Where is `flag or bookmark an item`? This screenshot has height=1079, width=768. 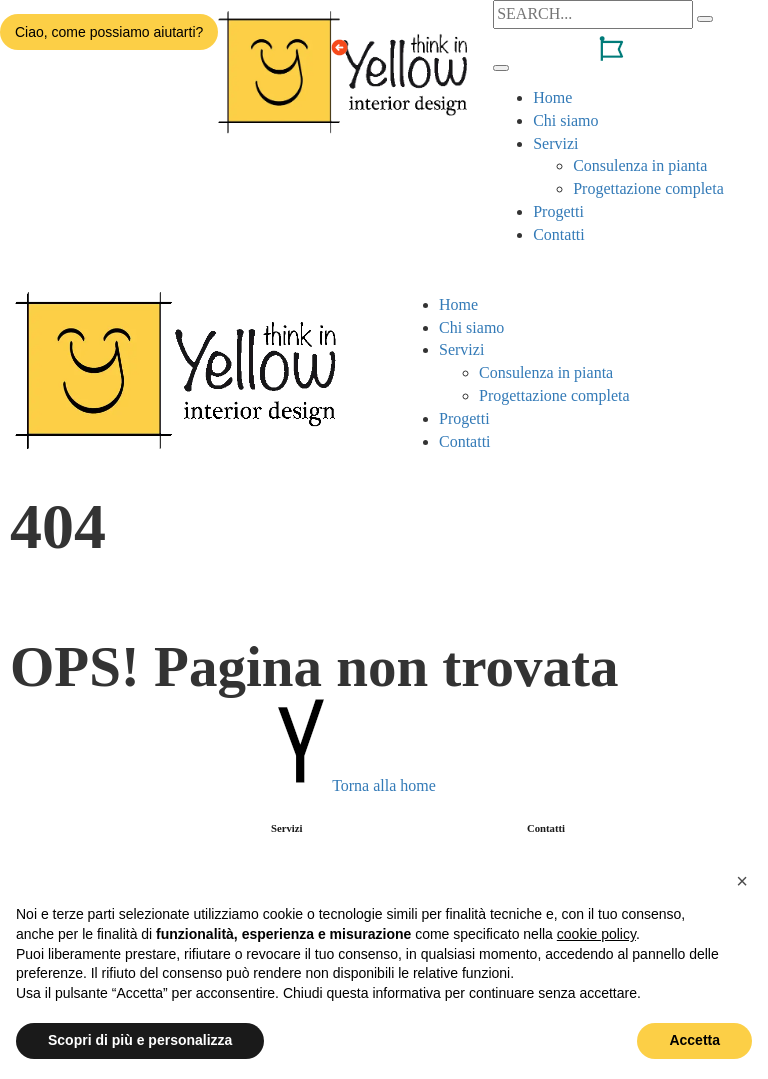
flag or bookmark an item is located at coordinates (611, 48).